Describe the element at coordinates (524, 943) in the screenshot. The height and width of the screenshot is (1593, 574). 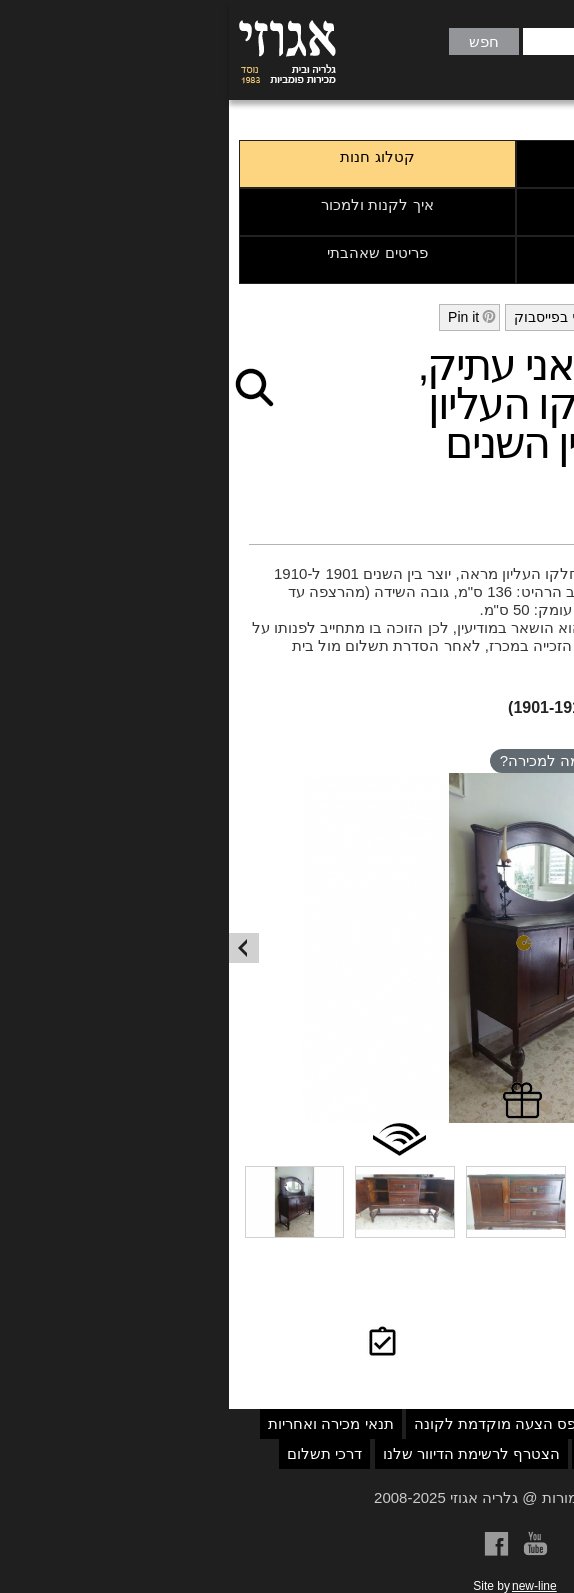
I see `play or access music library` at that location.